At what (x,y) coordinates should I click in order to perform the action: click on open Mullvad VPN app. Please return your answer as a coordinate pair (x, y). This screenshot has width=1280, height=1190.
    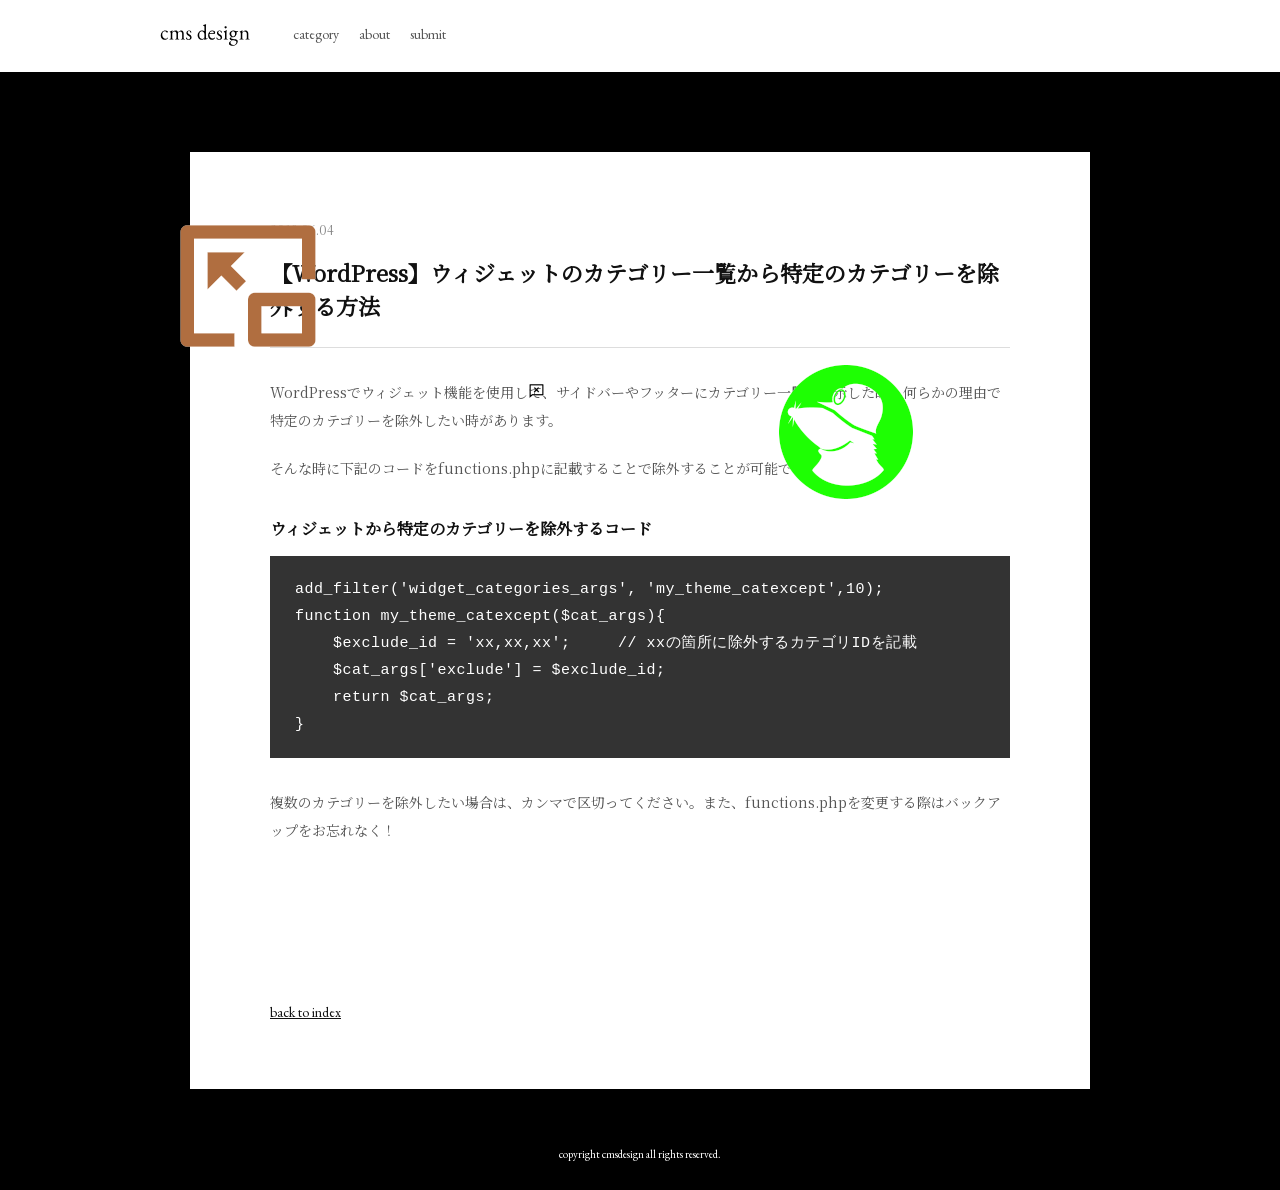
    Looking at the image, I should click on (846, 432).